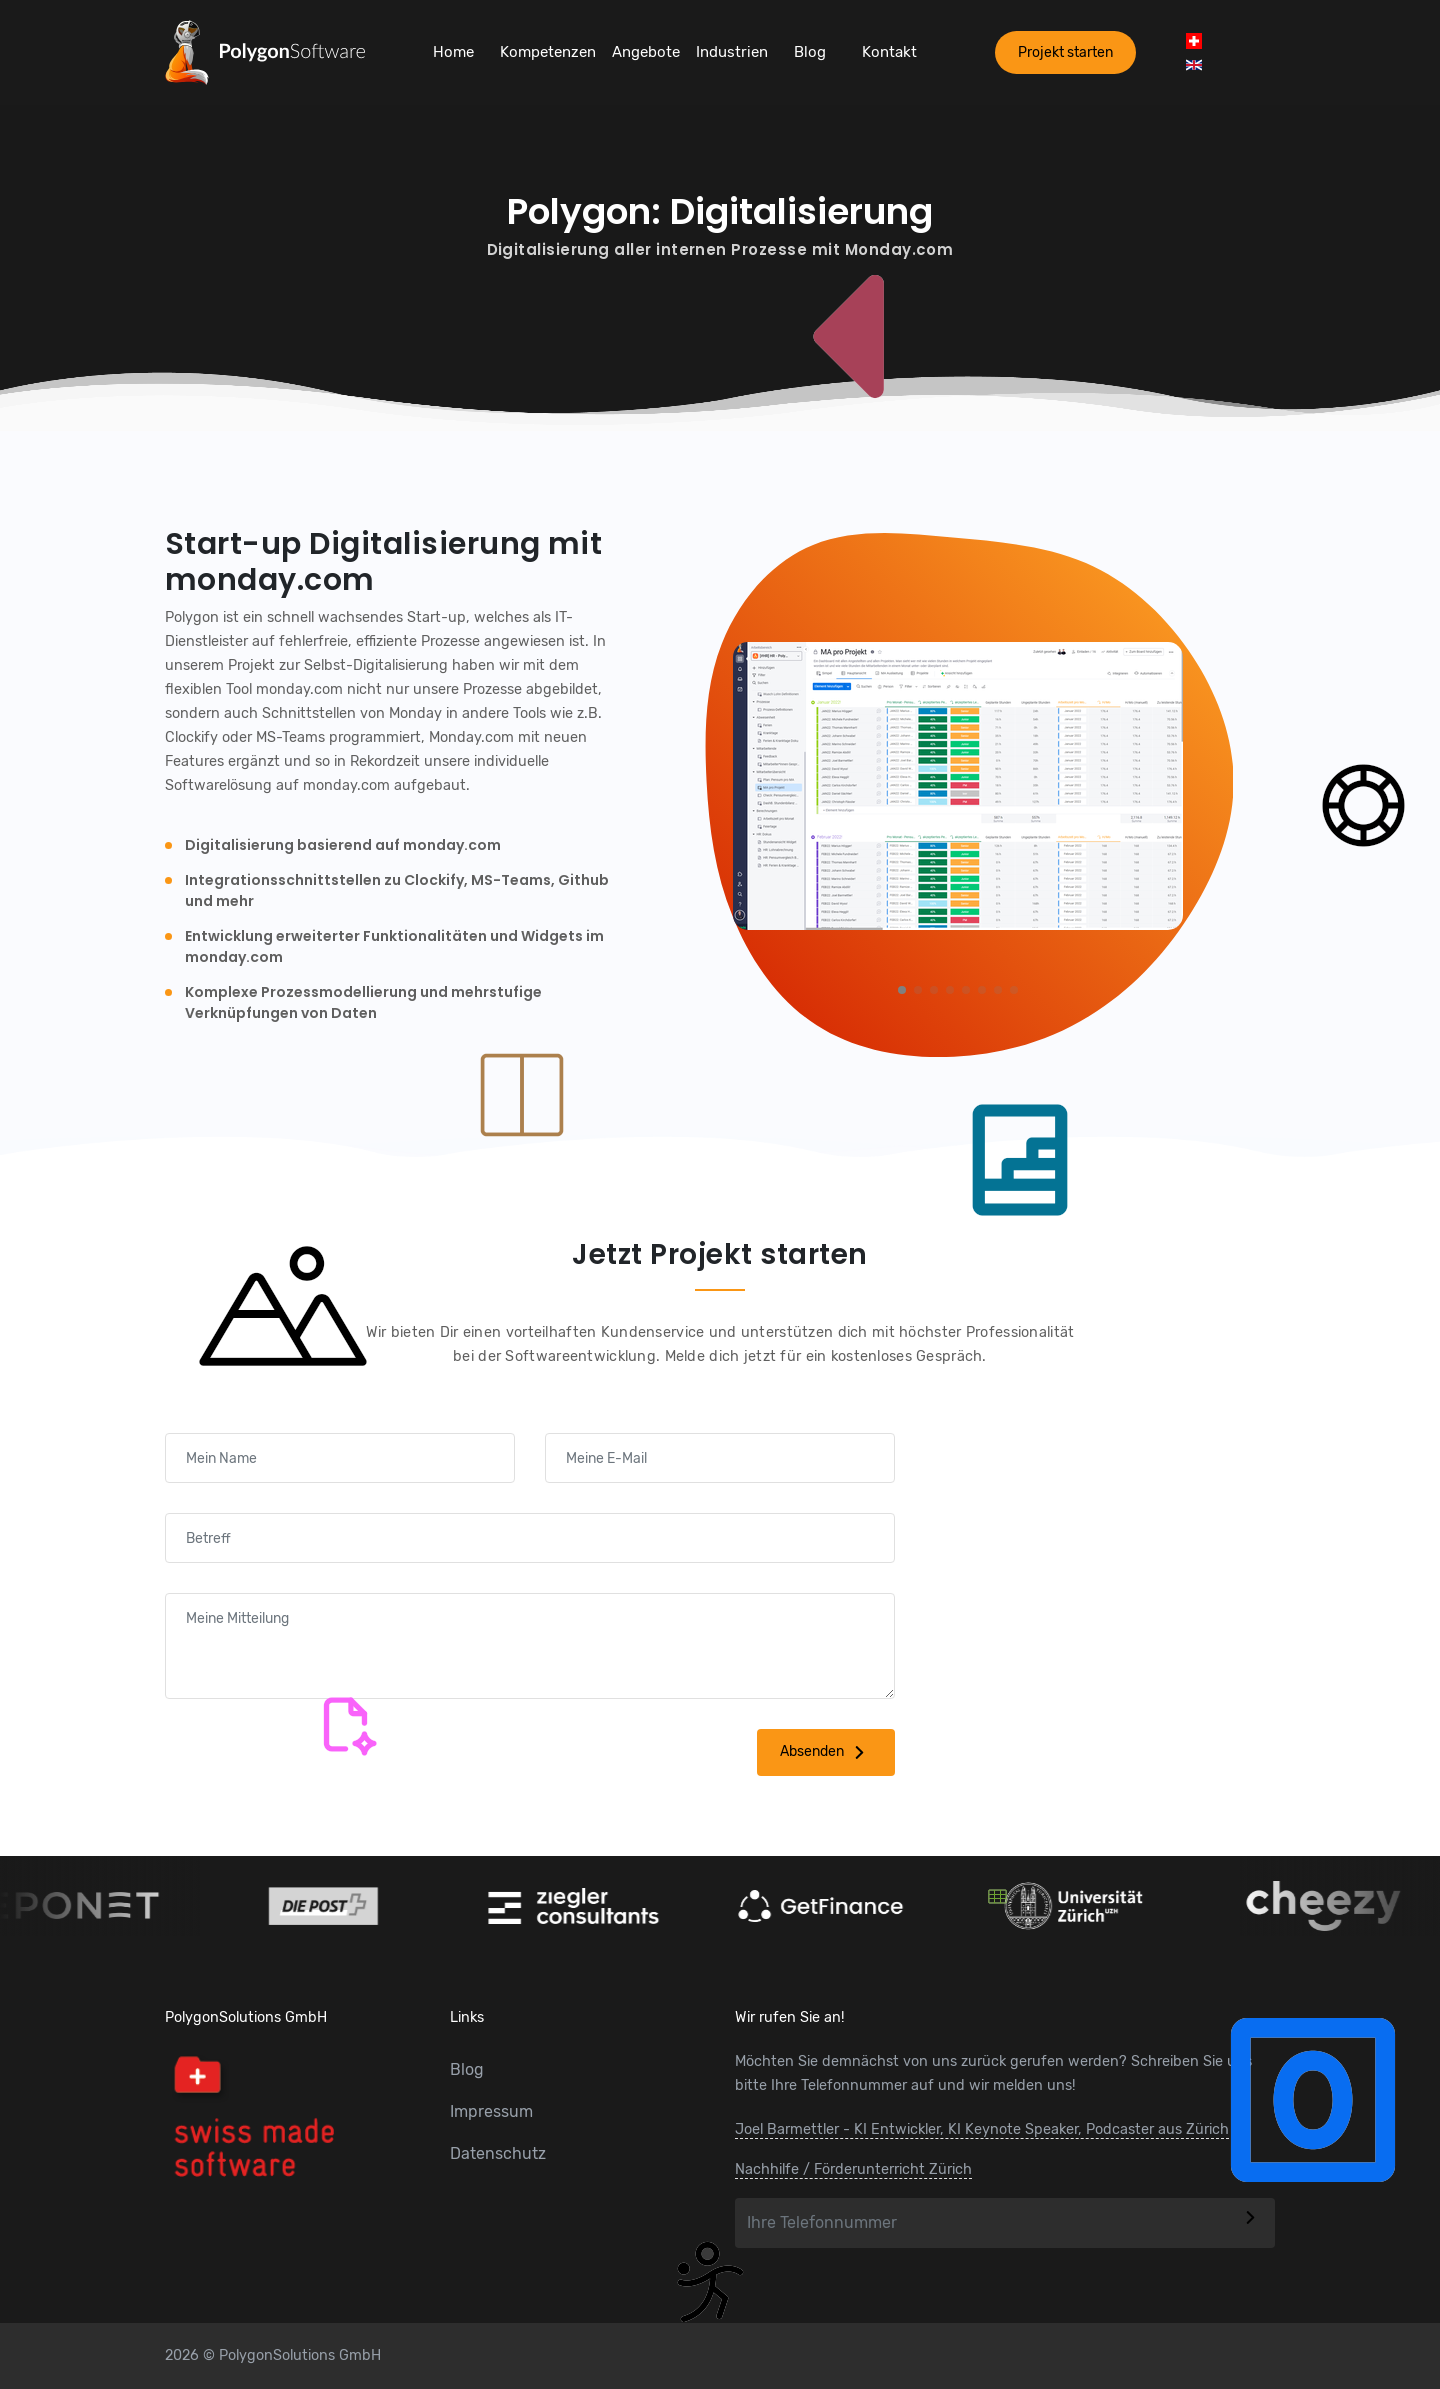 The width and height of the screenshot is (1440, 2389). I want to click on split view horizontally, so click(522, 1095).